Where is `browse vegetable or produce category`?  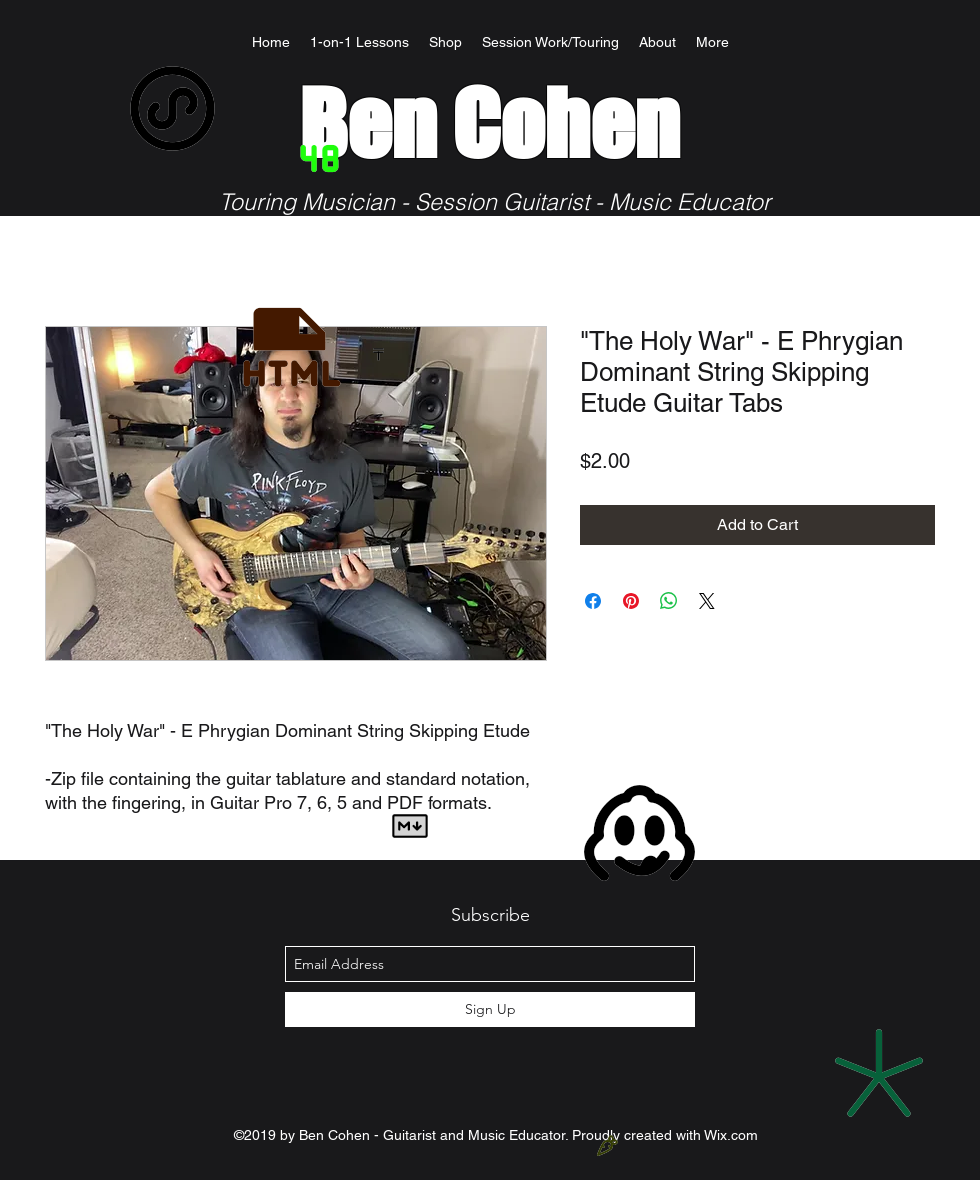 browse vegetable or produce category is located at coordinates (607, 1146).